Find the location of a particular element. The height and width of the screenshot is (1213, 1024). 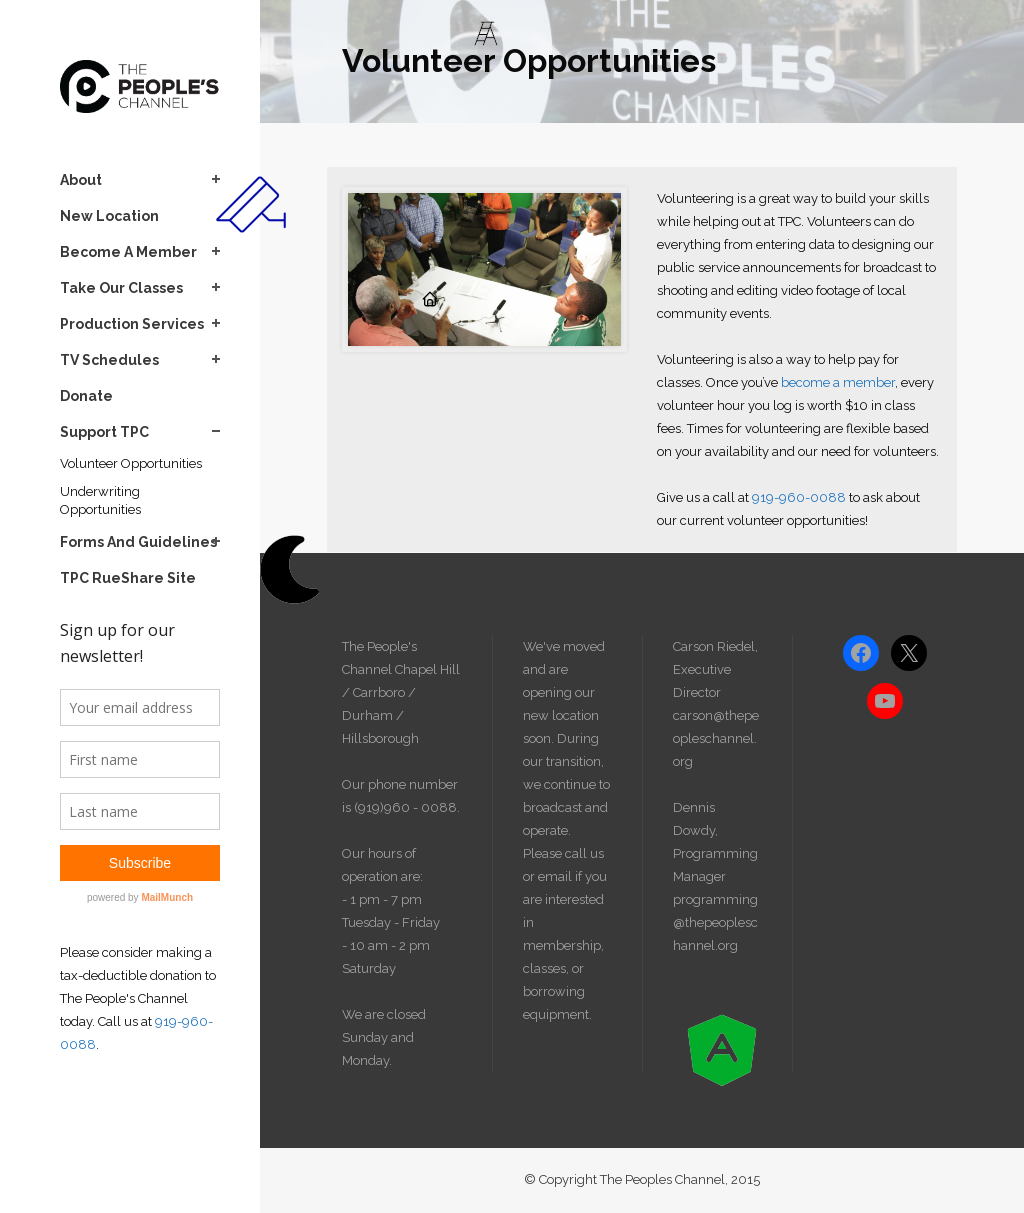

access security camera settings is located at coordinates (251, 209).